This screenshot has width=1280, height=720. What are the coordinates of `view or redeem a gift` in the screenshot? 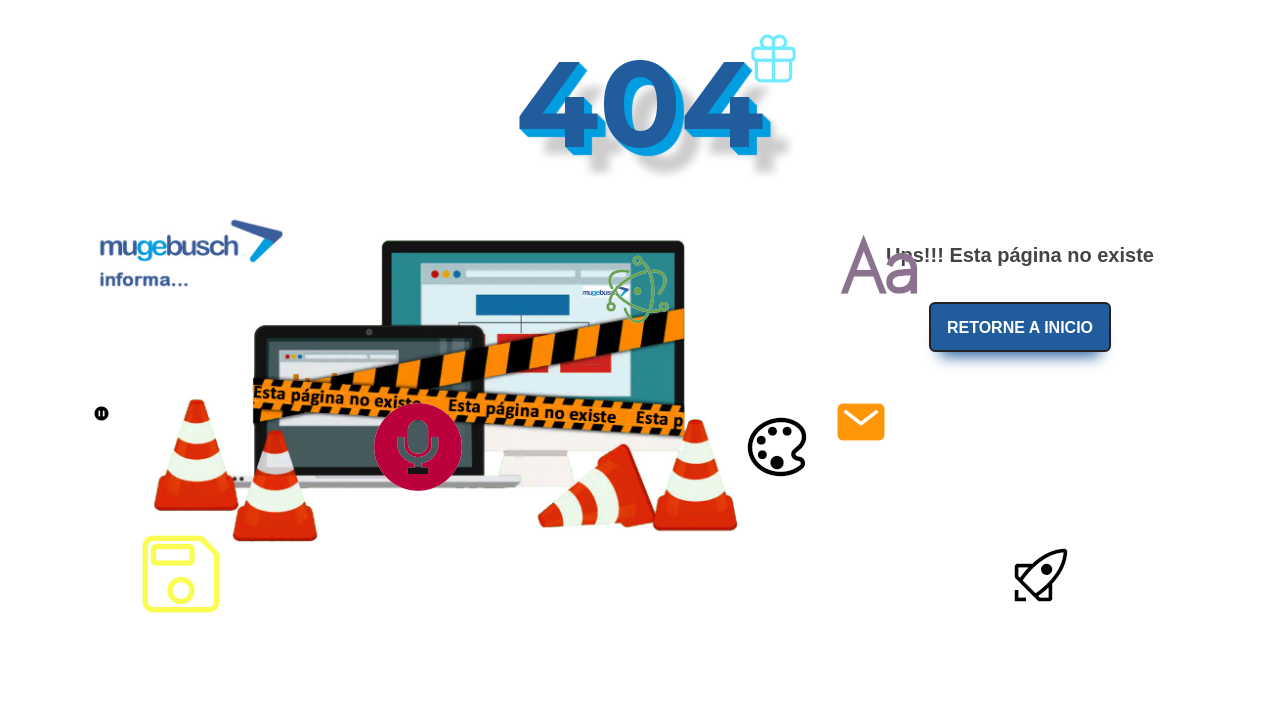 It's located at (773, 58).